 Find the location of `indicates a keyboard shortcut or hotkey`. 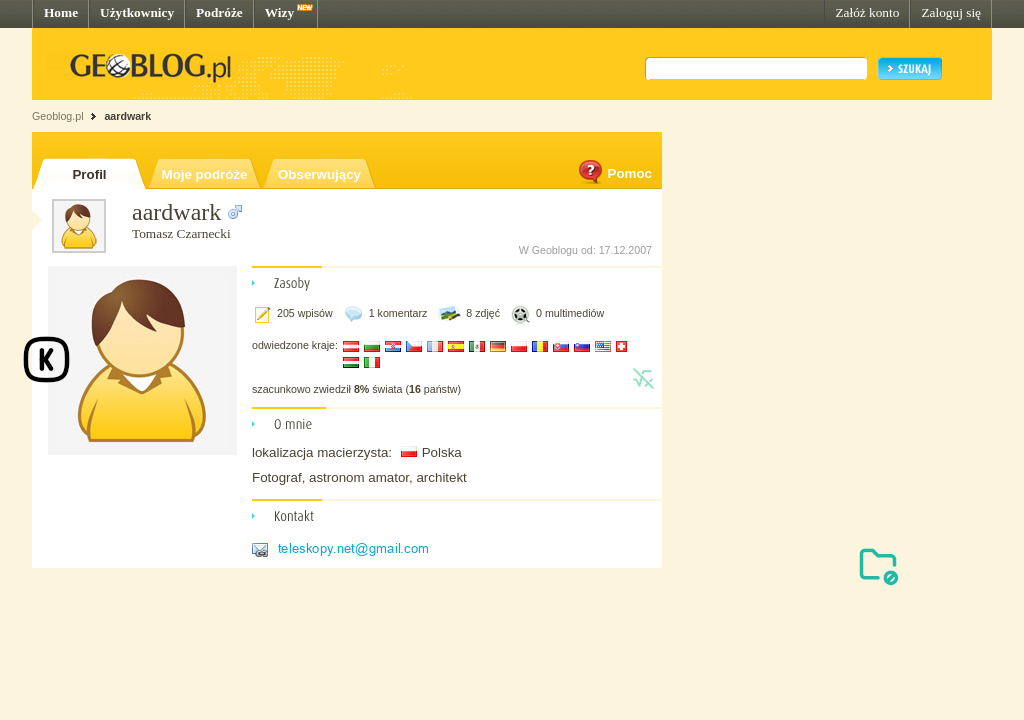

indicates a keyboard shortcut or hotkey is located at coordinates (46, 359).